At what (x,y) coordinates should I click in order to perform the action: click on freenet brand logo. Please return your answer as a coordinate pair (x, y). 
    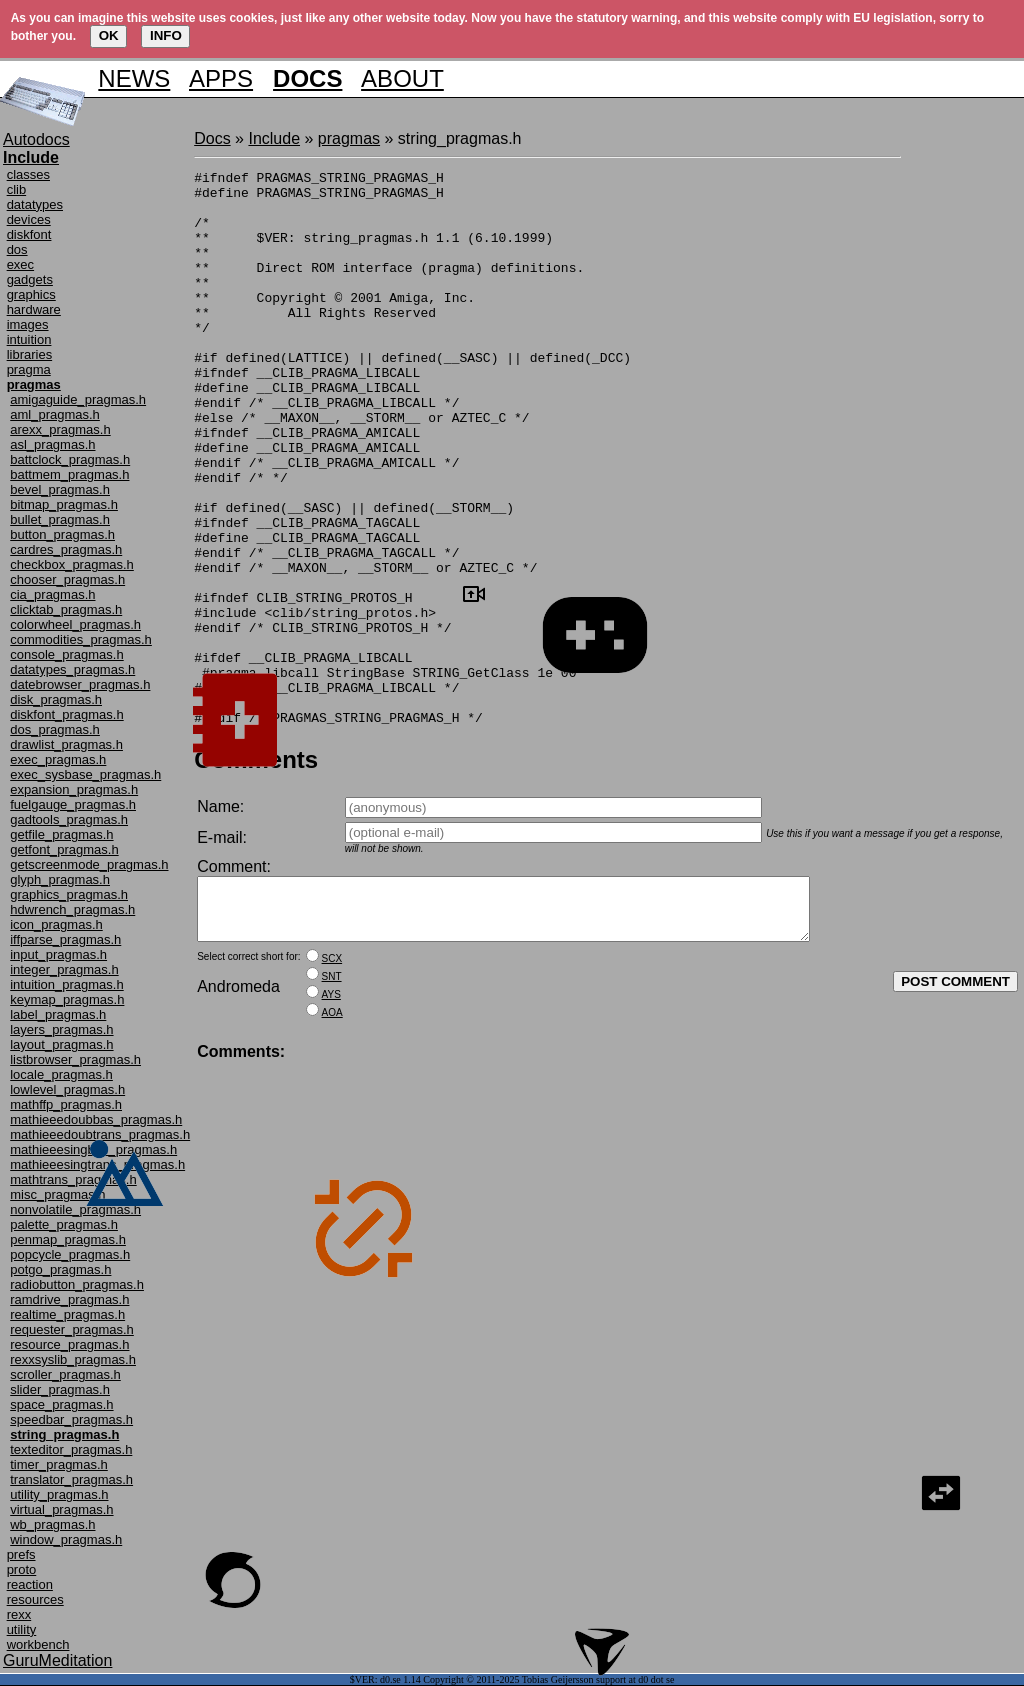
    Looking at the image, I should click on (602, 1652).